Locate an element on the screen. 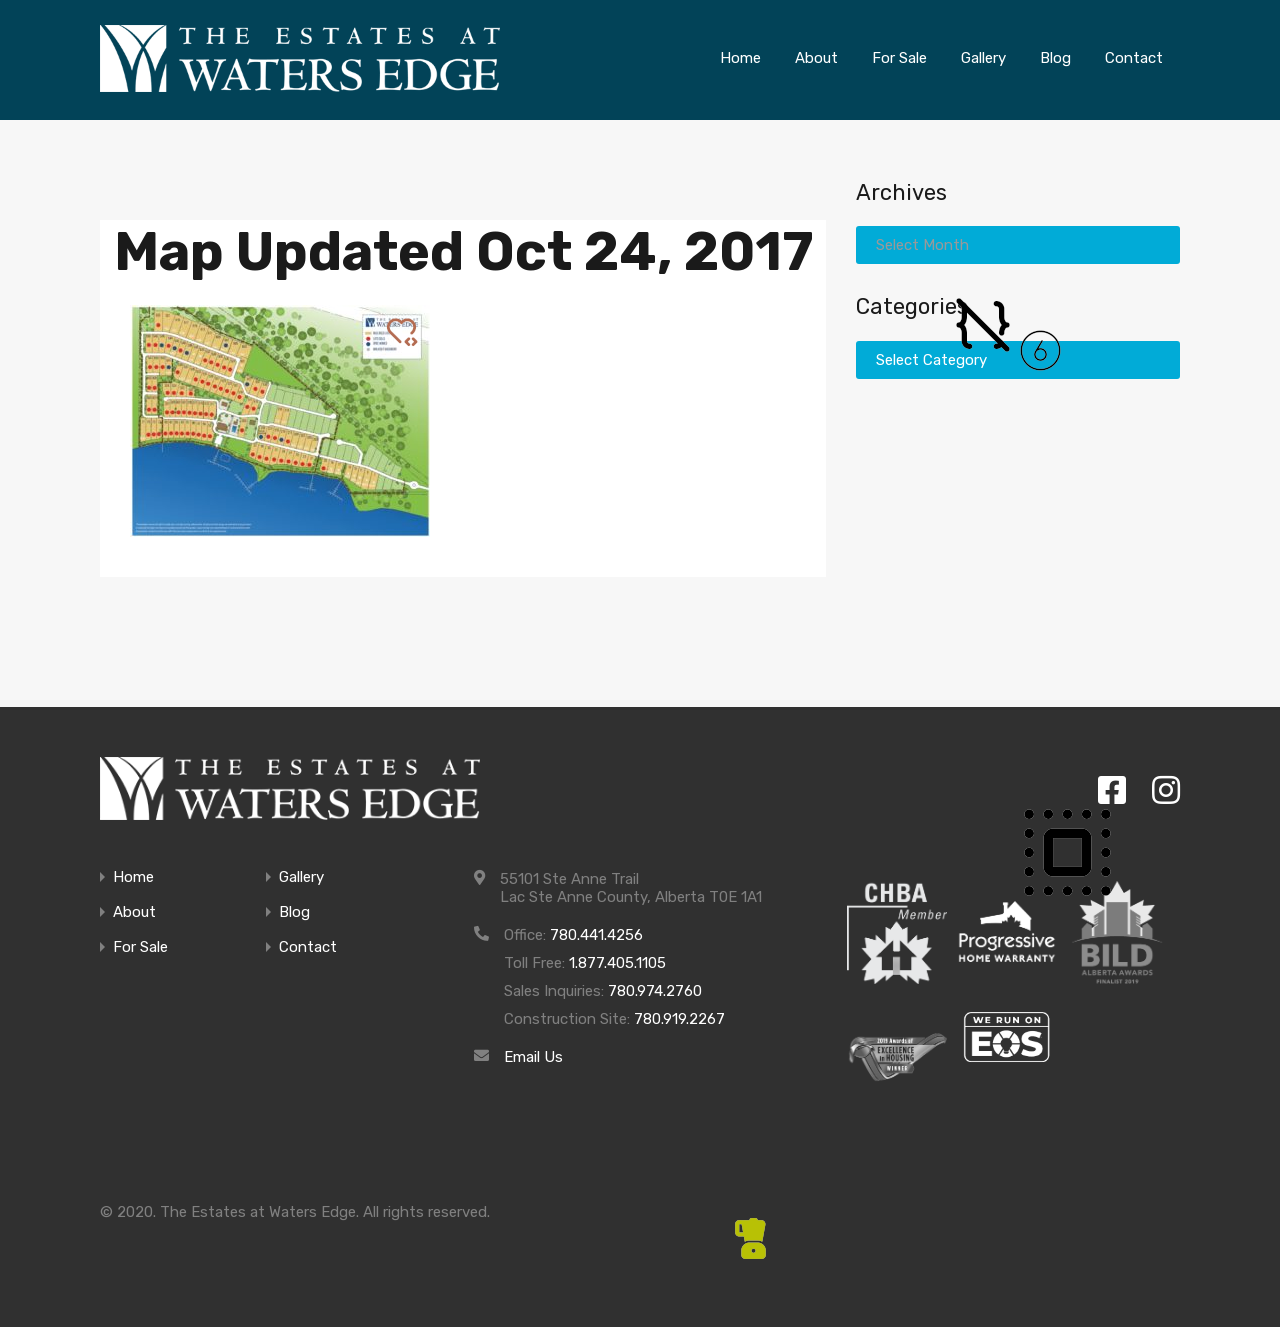  disable code formatting or syntax highlighting is located at coordinates (983, 325).